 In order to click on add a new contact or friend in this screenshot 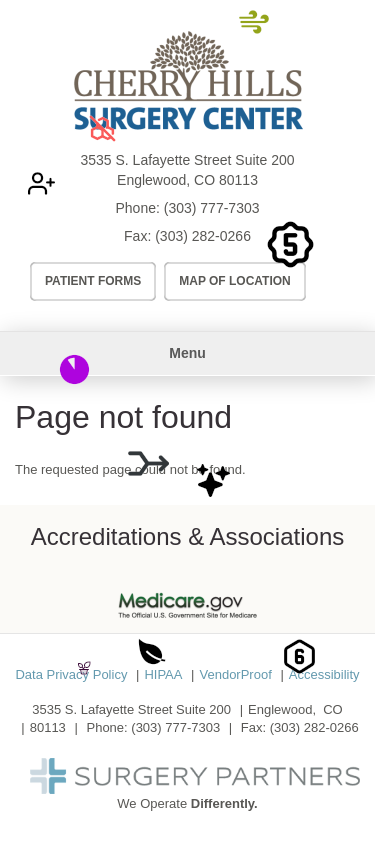, I will do `click(41, 183)`.